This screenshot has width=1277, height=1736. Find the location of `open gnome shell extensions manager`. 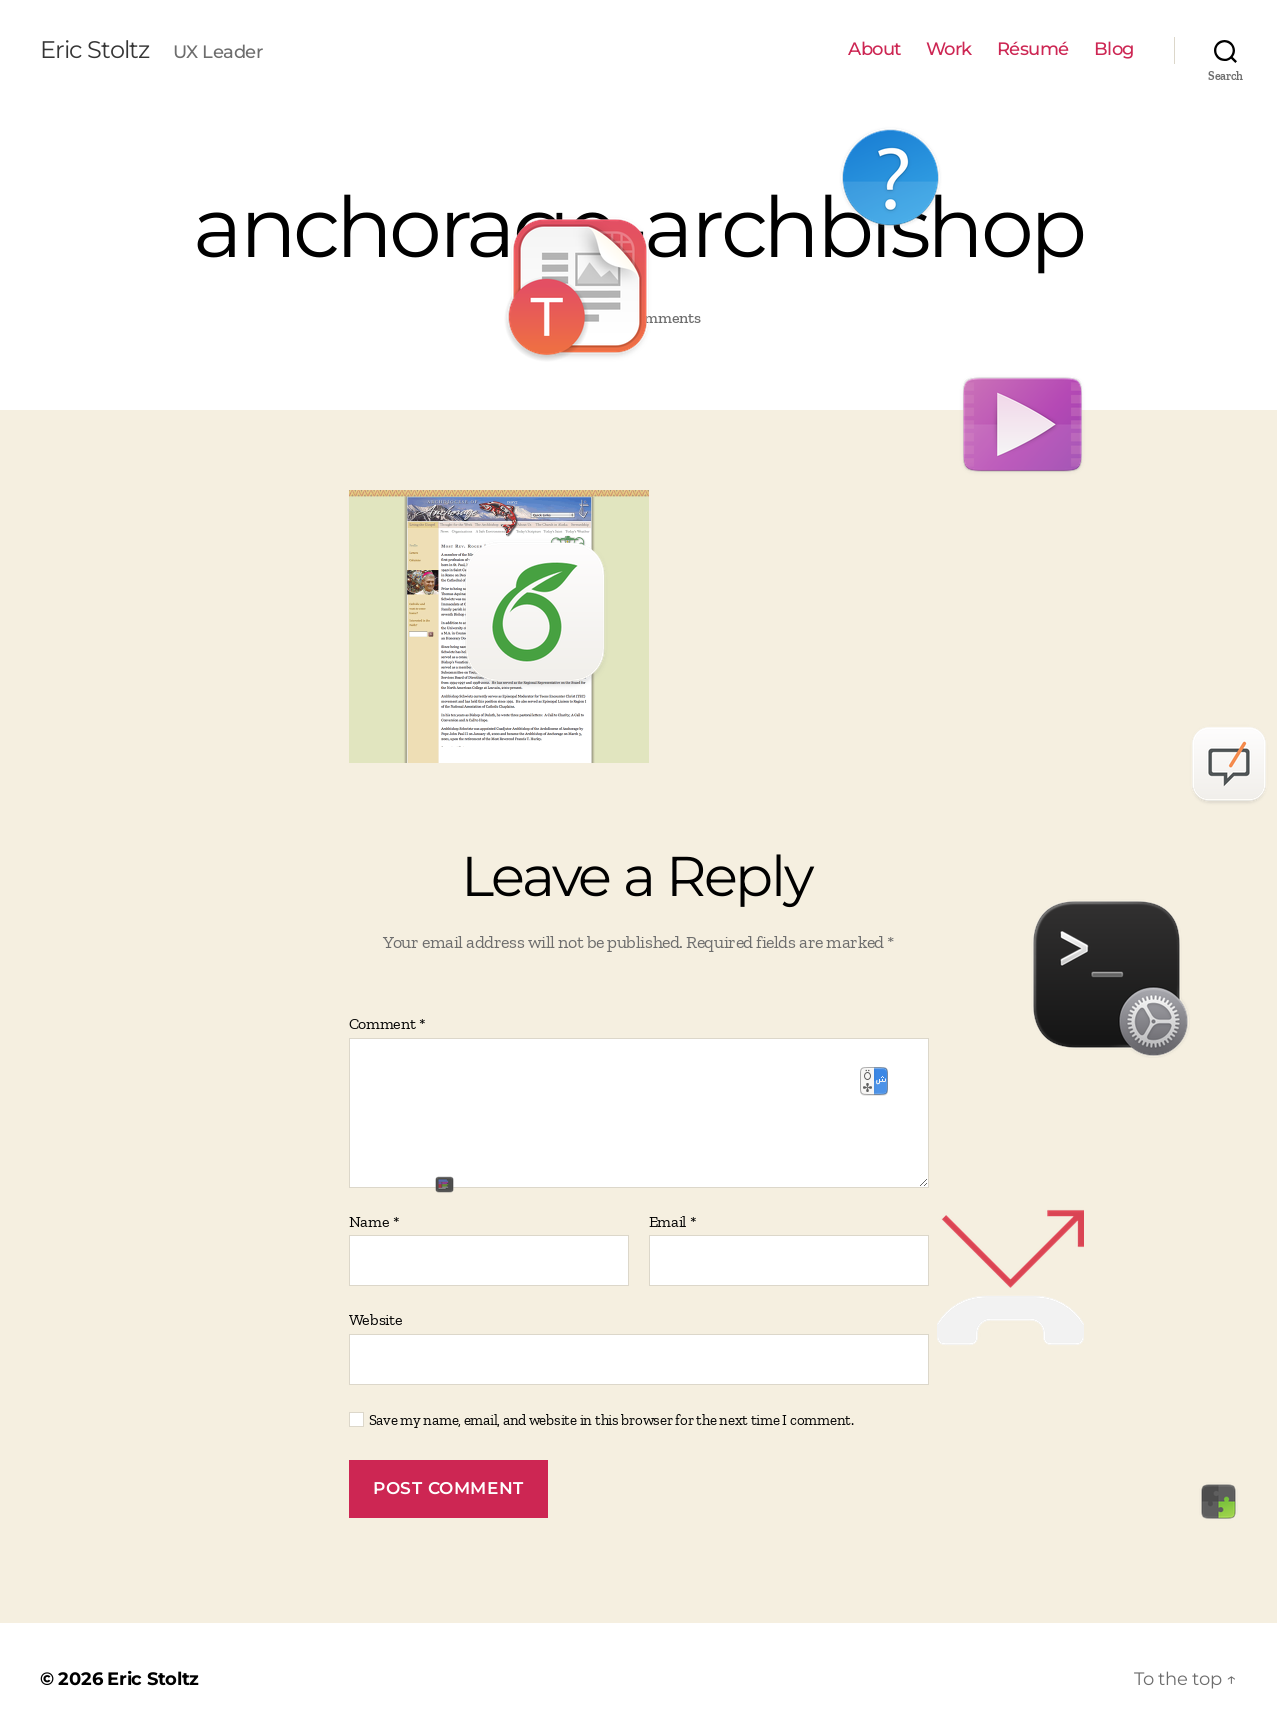

open gnome shell extensions manager is located at coordinates (1218, 1501).